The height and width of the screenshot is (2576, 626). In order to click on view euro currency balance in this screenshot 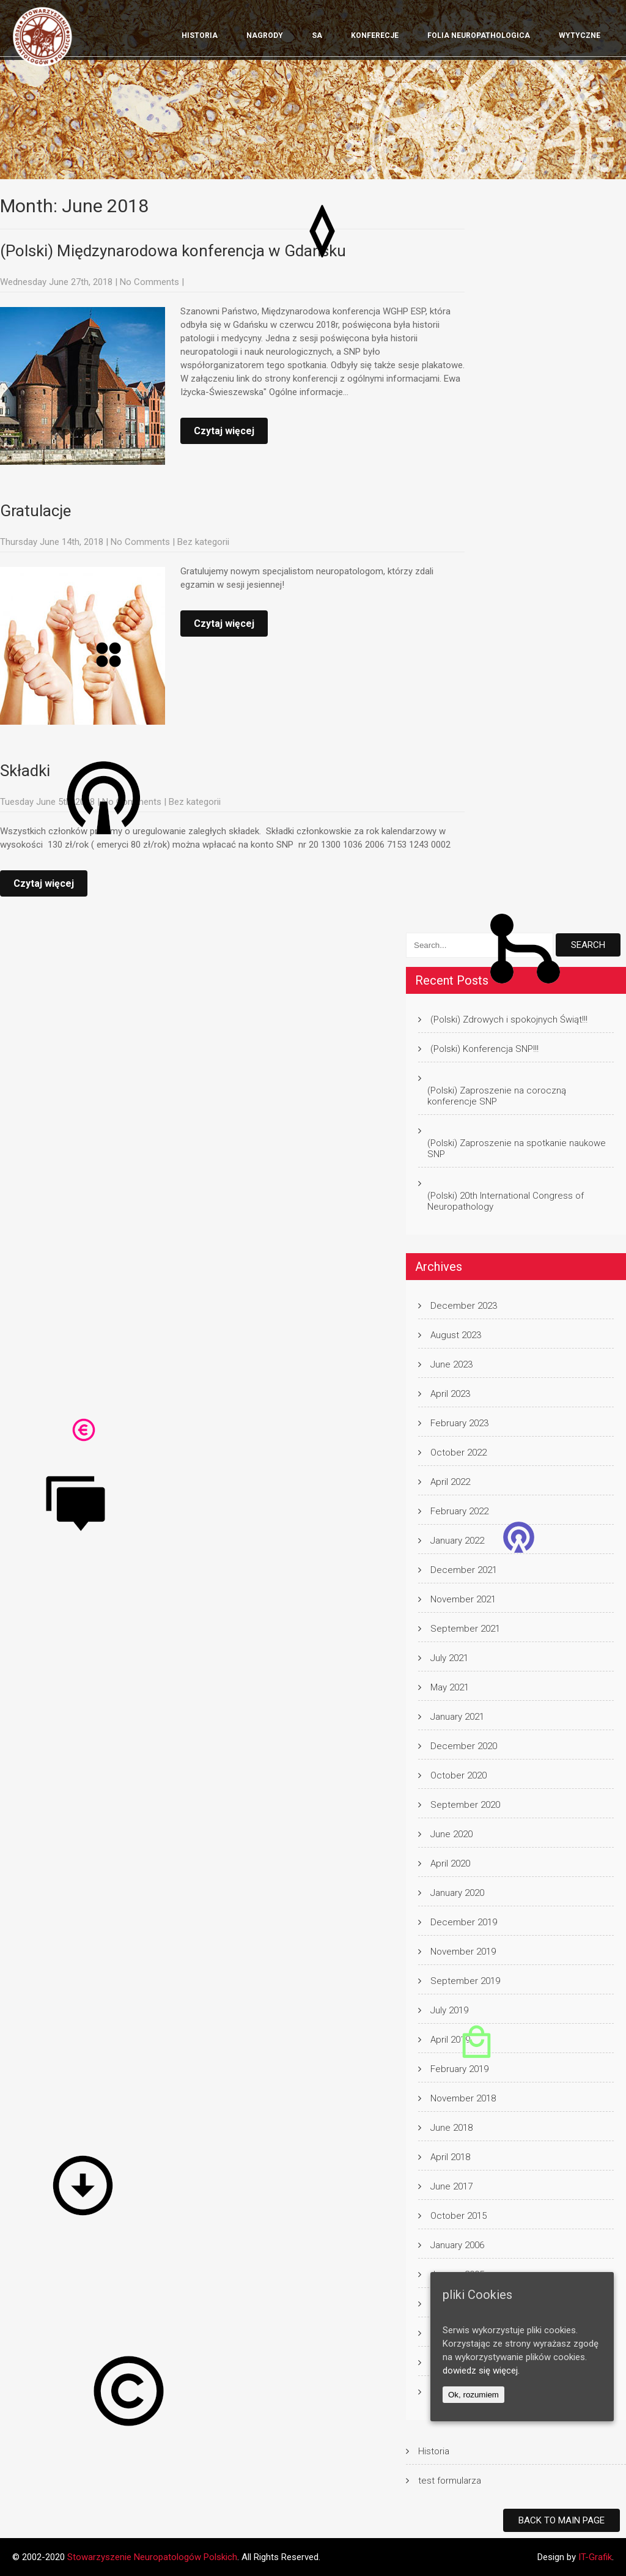, I will do `click(84, 1430)`.